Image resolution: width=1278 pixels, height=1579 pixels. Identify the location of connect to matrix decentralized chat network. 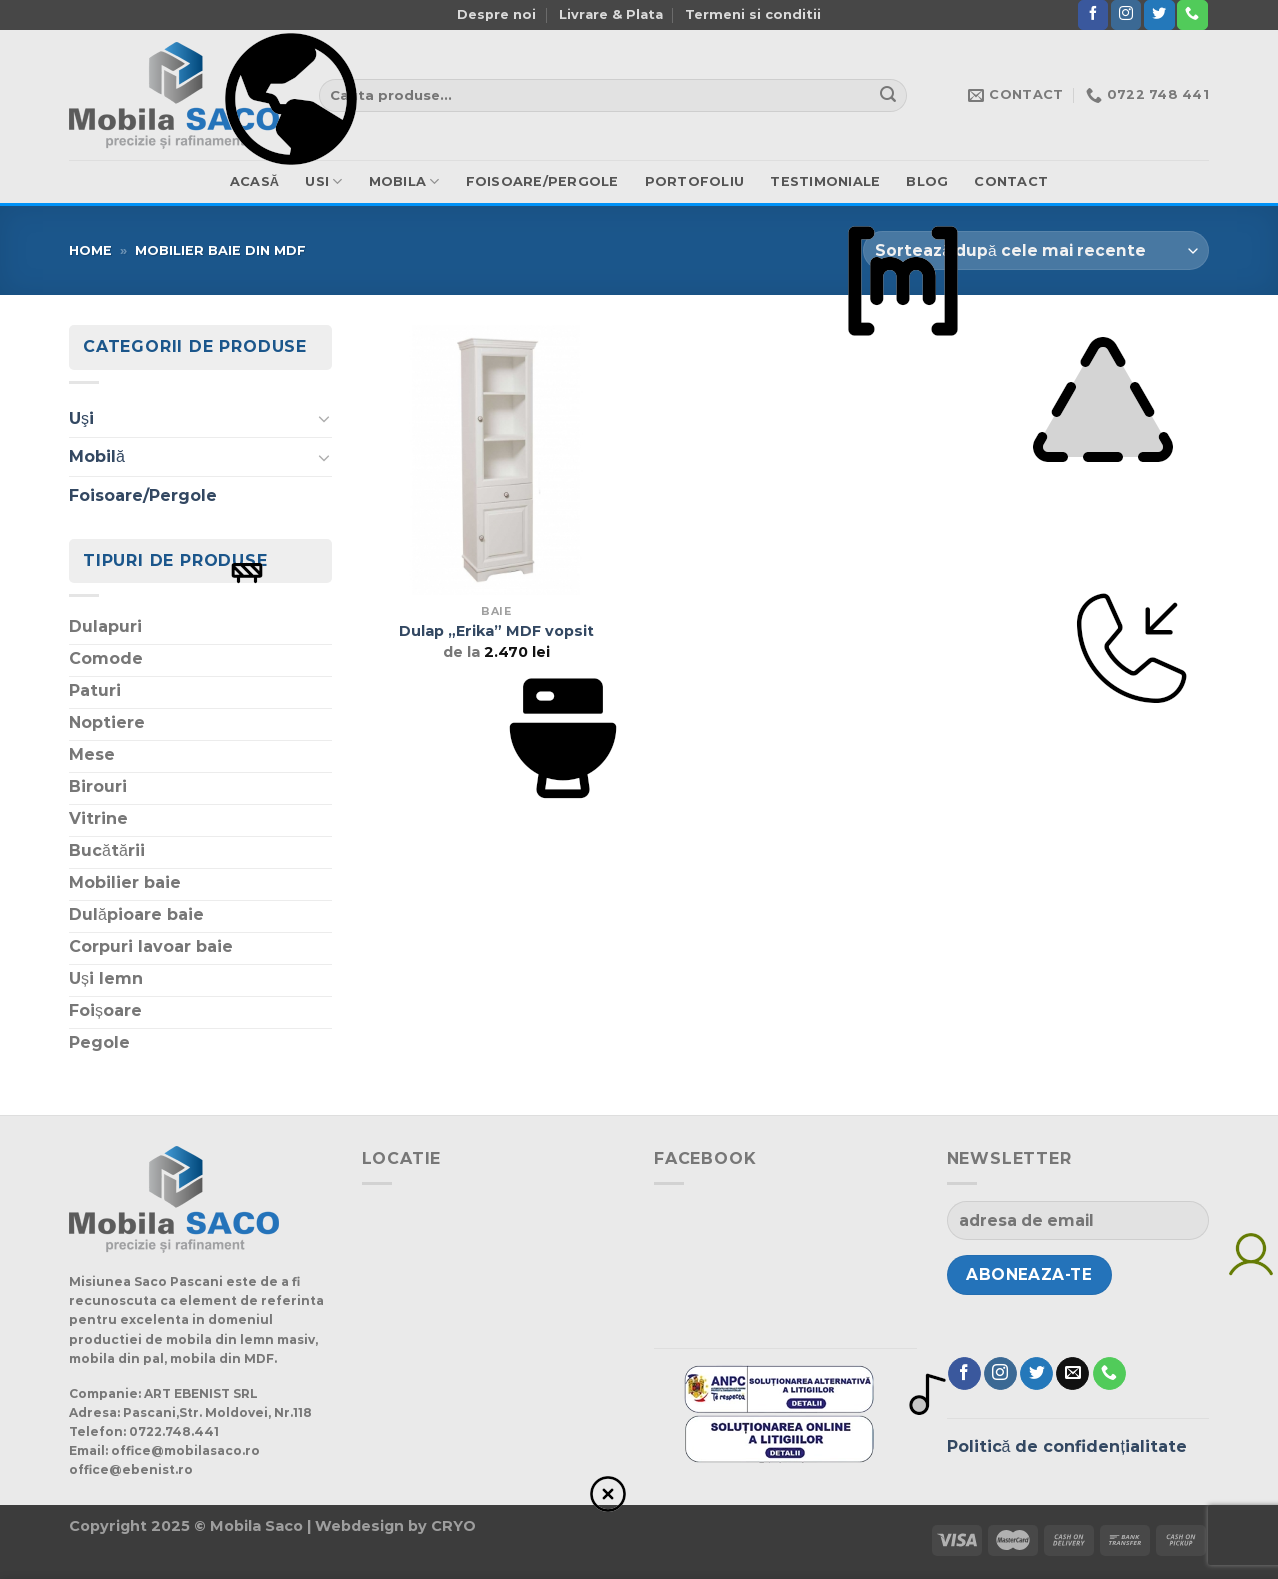
(903, 281).